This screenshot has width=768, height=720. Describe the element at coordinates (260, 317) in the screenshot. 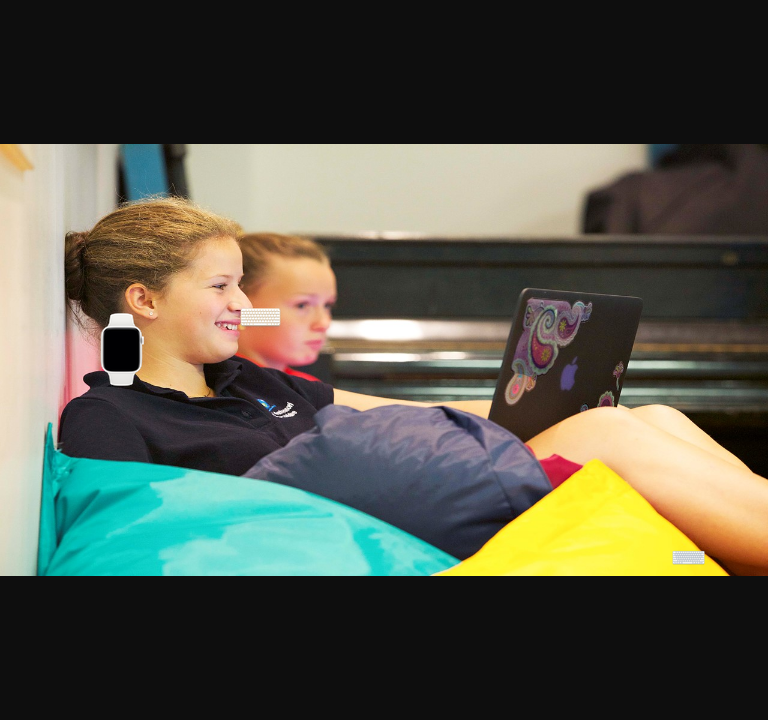

I see `bluetooth keyboard connected` at that location.